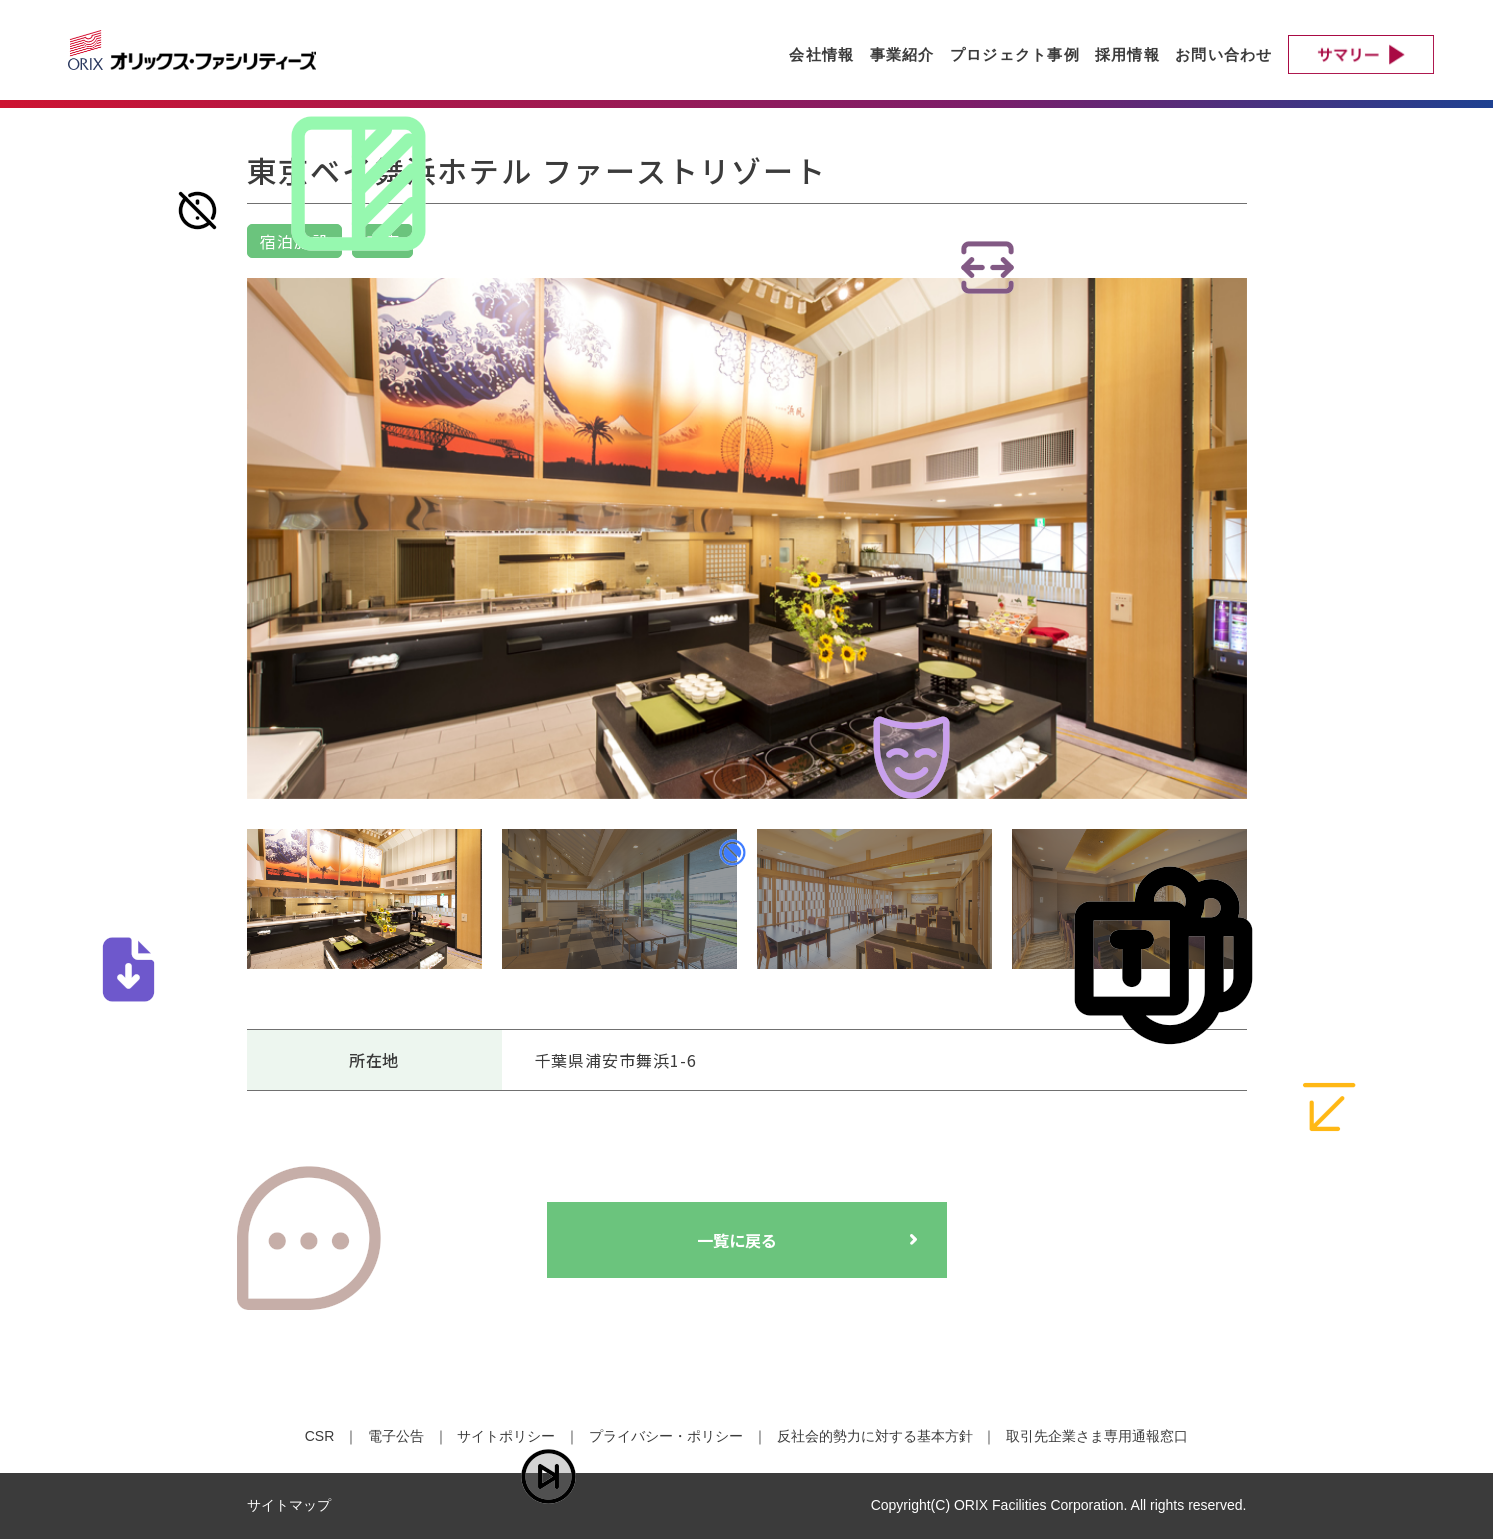  What do you see at coordinates (1163, 958) in the screenshot?
I see `open microsoft teams` at bounding box center [1163, 958].